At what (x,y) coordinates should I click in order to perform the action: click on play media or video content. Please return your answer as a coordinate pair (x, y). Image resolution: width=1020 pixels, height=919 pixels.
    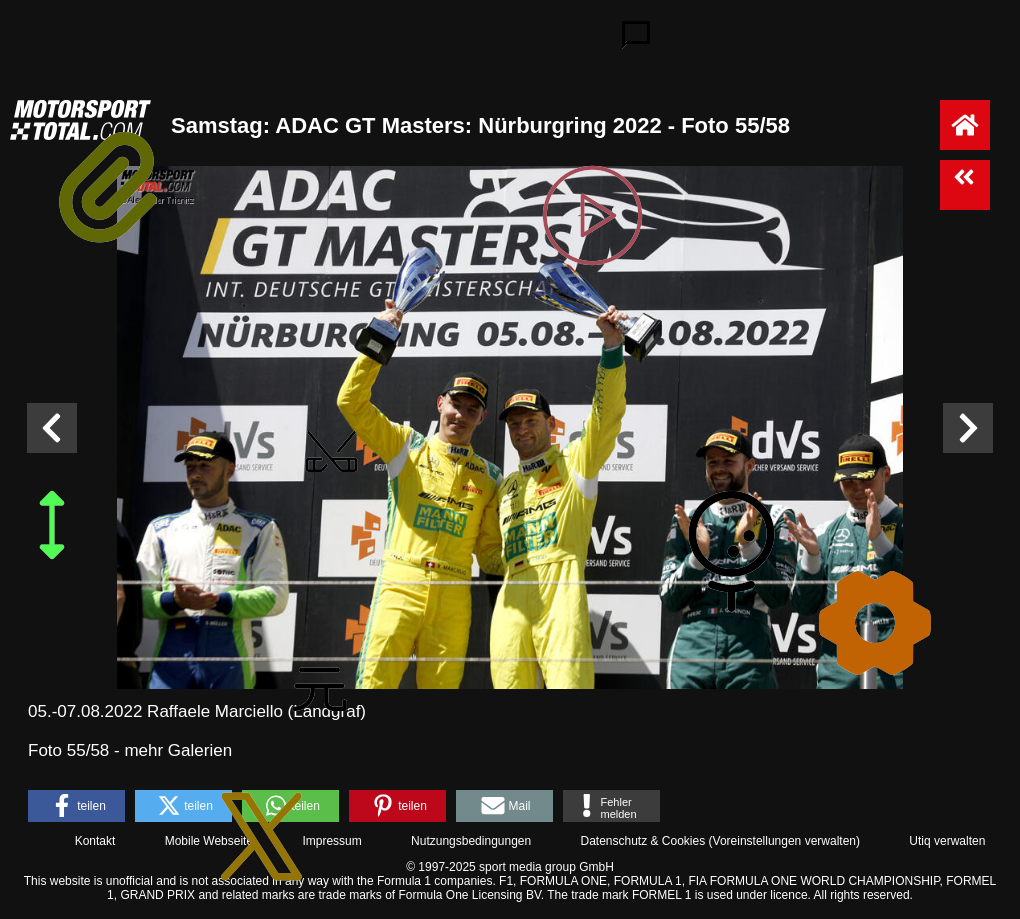
    Looking at the image, I should click on (592, 215).